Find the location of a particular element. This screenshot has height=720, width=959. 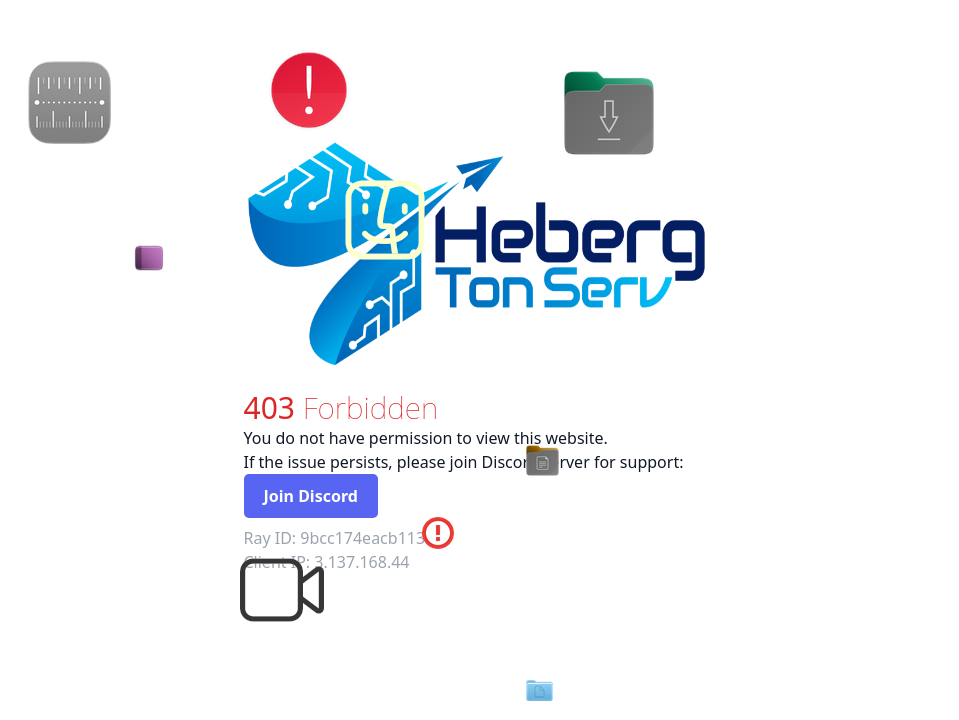

indicates a warning or important alert message is located at coordinates (309, 90).